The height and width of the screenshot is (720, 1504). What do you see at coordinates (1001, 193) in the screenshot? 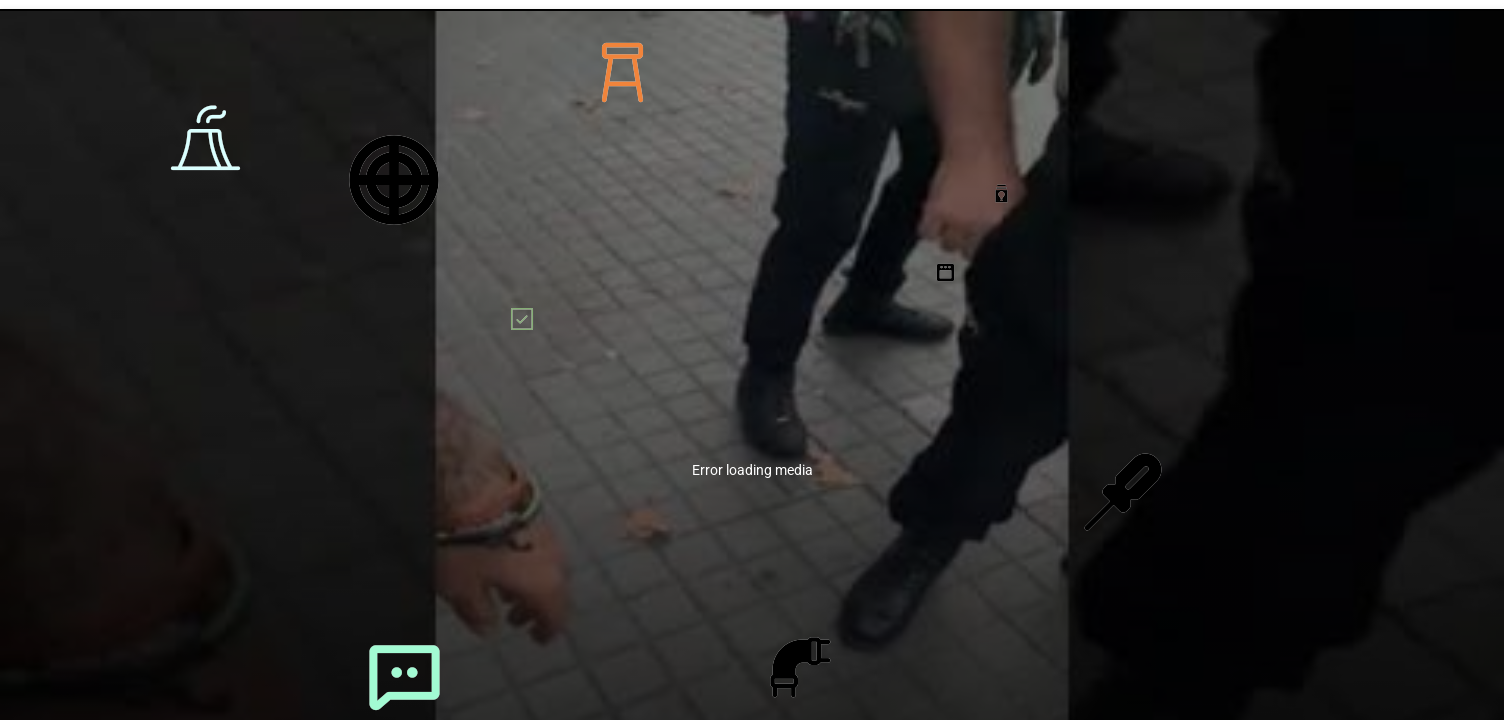
I see `run batch predictions or bulk AI processing` at bounding box center [1001, 193].